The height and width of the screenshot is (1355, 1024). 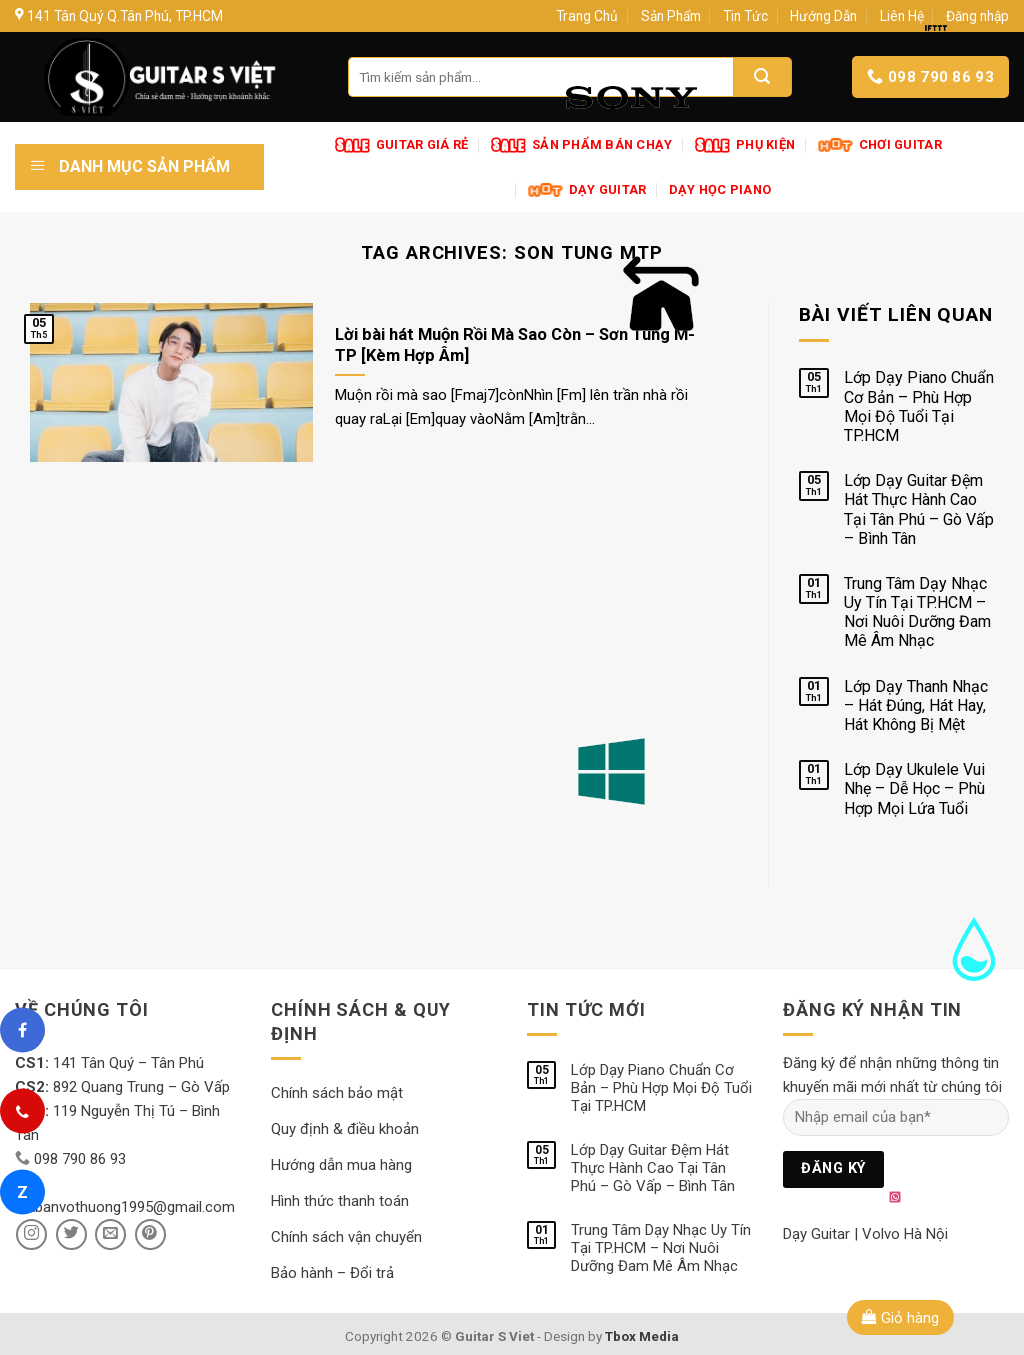 What do you see at coordinates (661, 293) in the screenshot?
I see `return to campsite or base location` at bounding box center [661, 293].